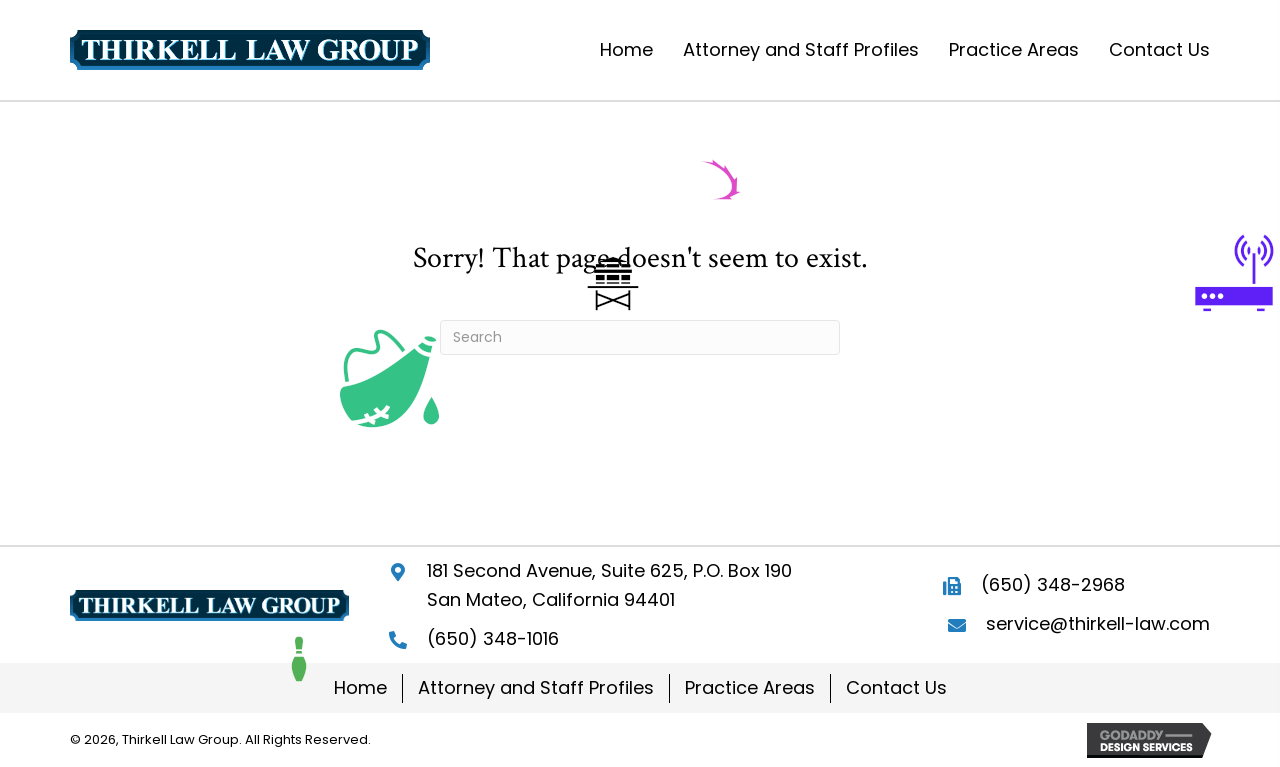 The width and height of the screenshot is (1280, 767). I want to click on select electric whip weapon or ability, so click(720, 179).